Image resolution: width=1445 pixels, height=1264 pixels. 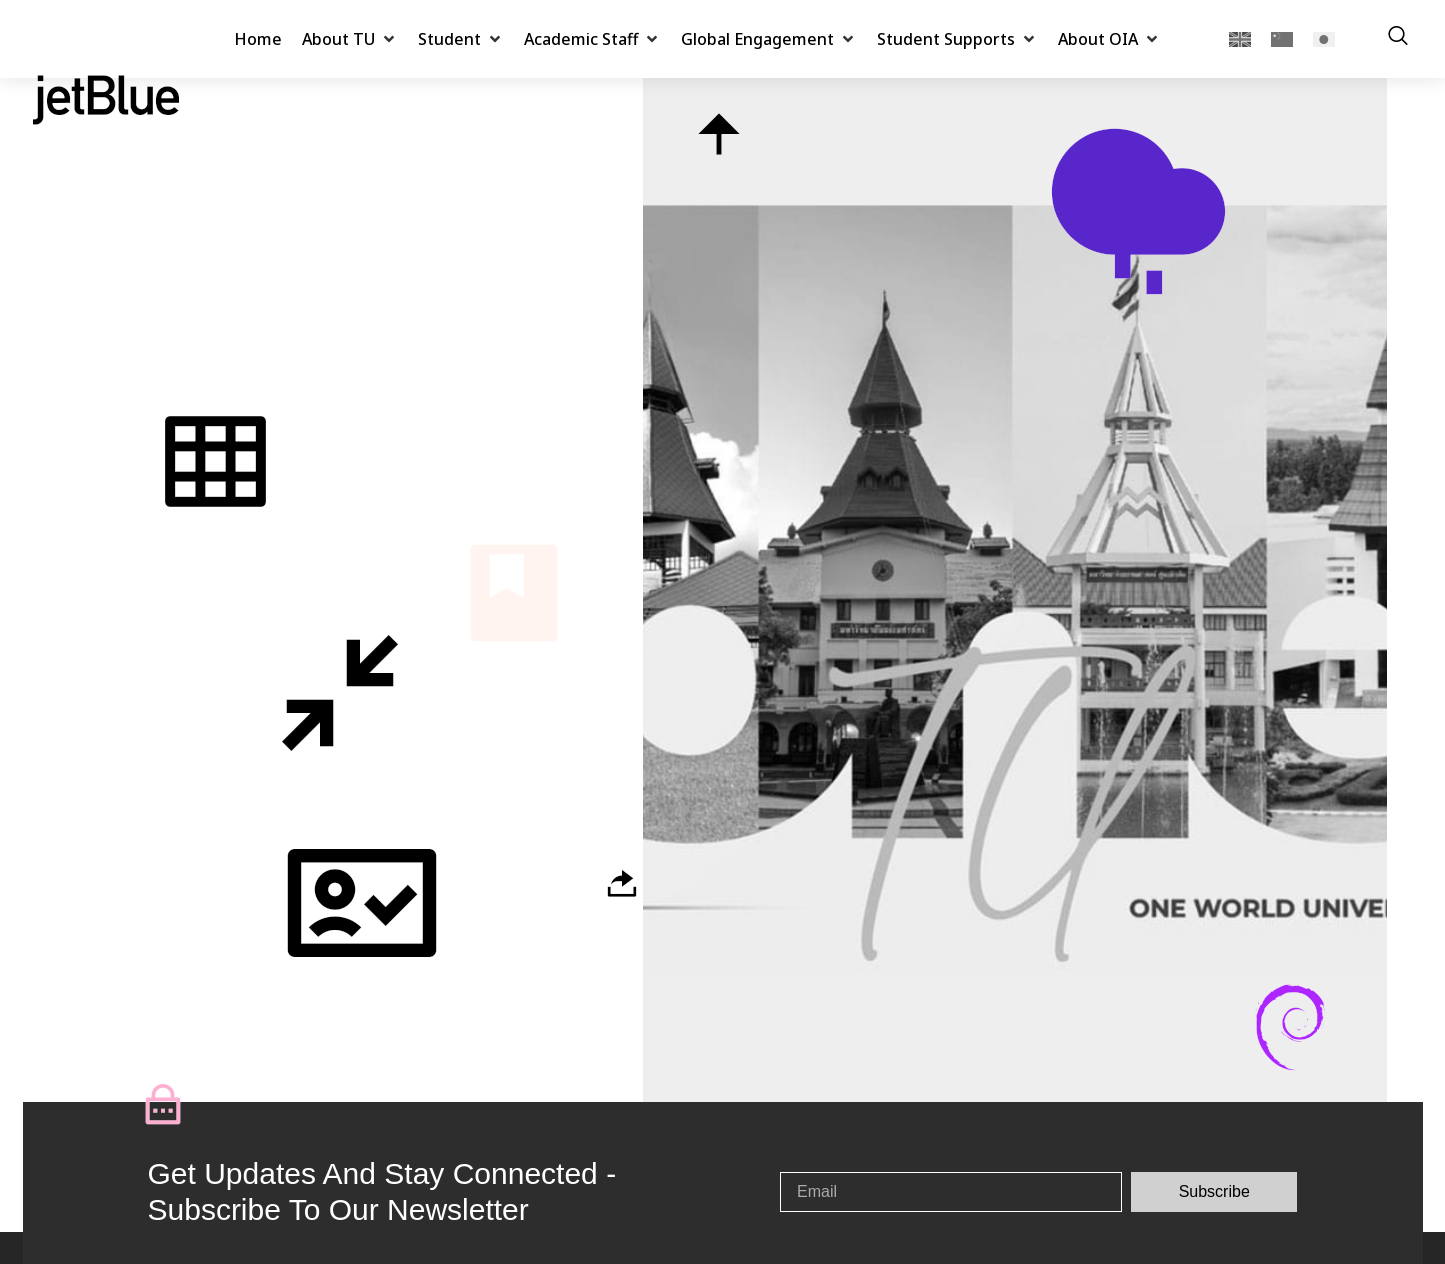 What do you see at coordinates (106, 100) in the screenshot?
I see `access JetBlue airline services` at bounding box center [106, 100].